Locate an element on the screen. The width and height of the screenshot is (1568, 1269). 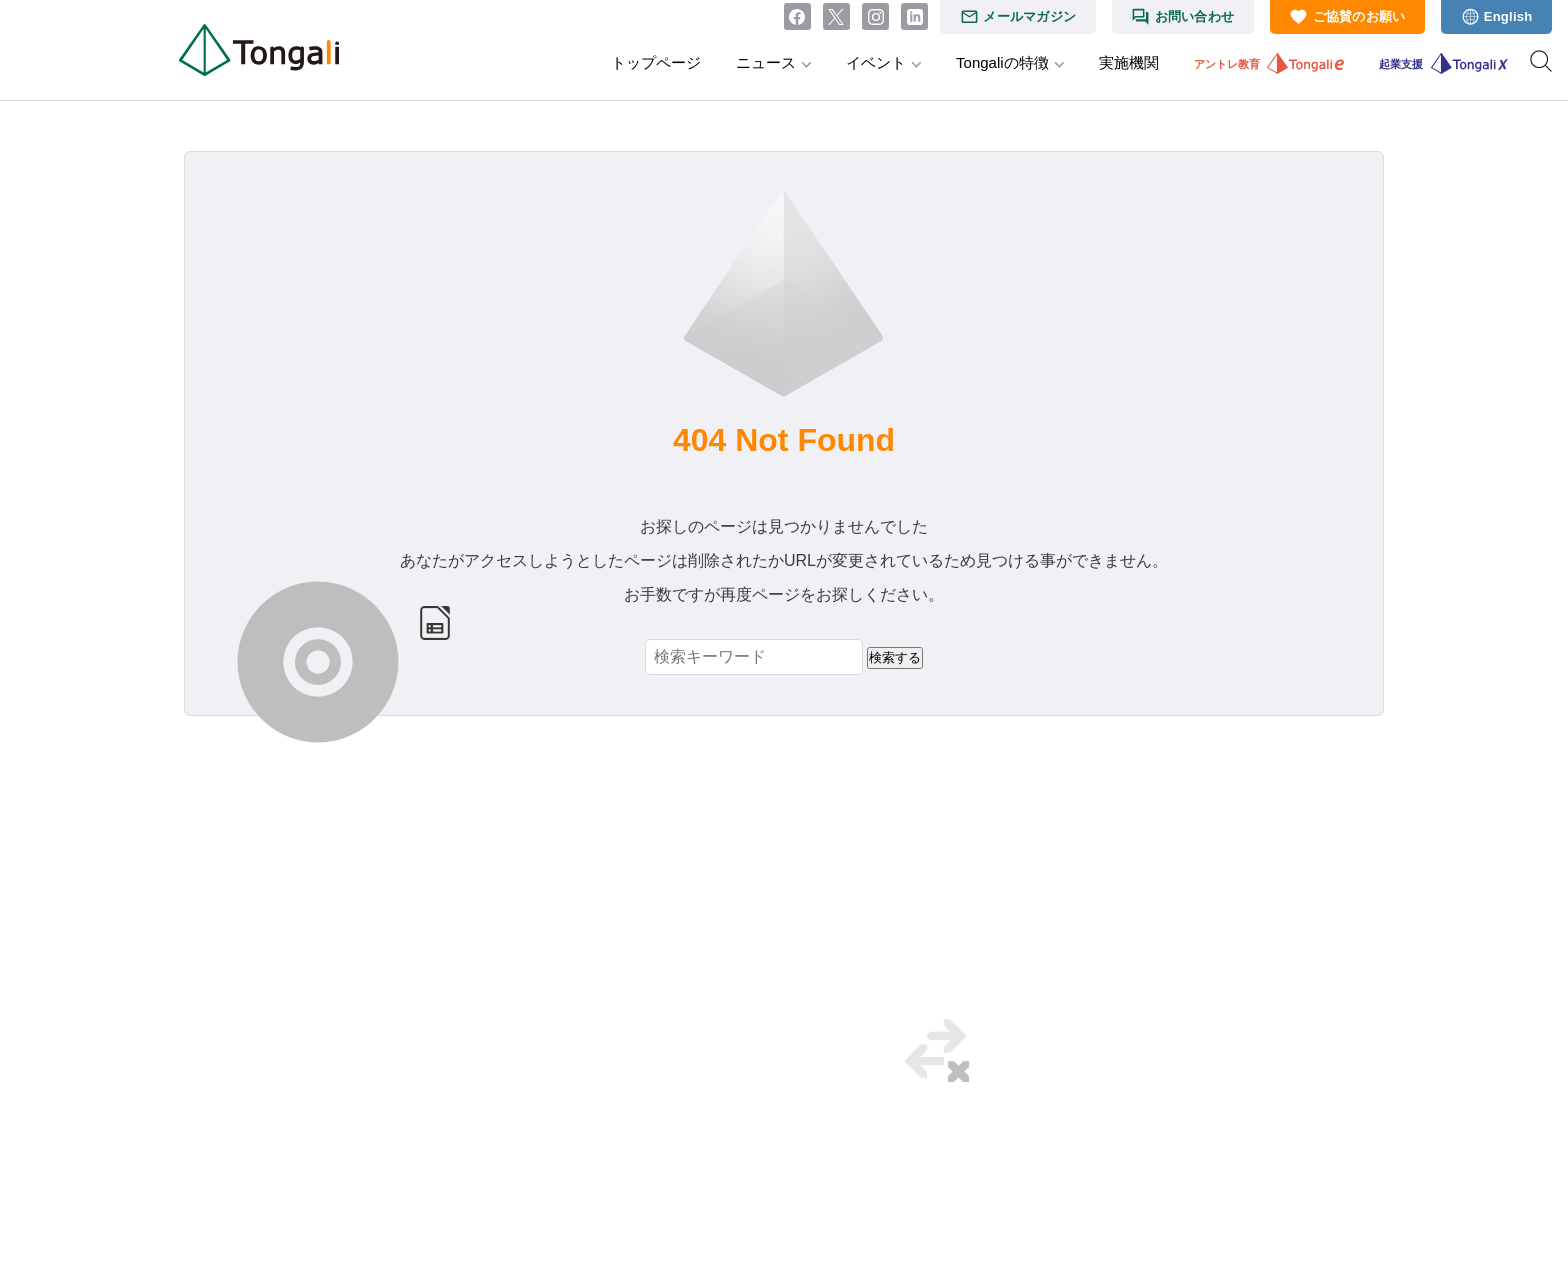
indicates no network connection available is located at coordinates (935, 1048).